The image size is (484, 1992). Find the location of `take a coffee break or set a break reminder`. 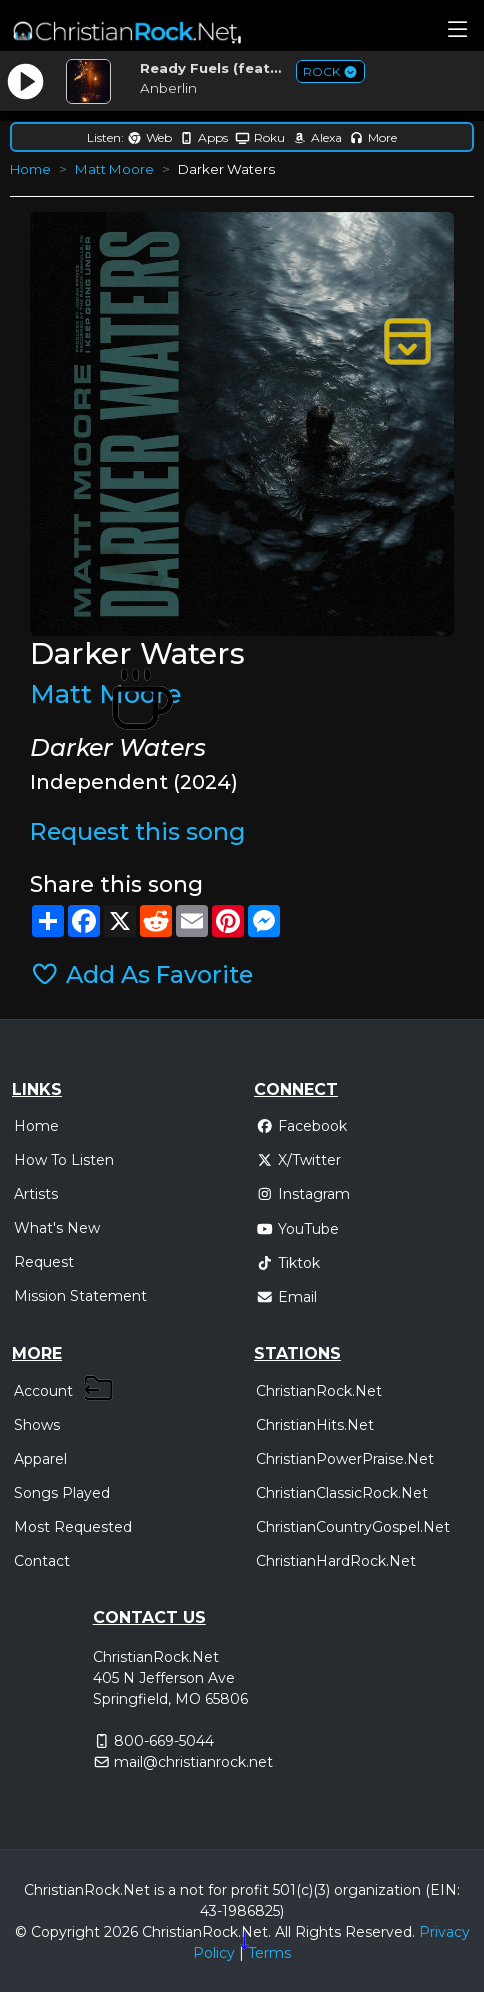

take a coffee break or set a break reminder is located at coordinates (141, 700).